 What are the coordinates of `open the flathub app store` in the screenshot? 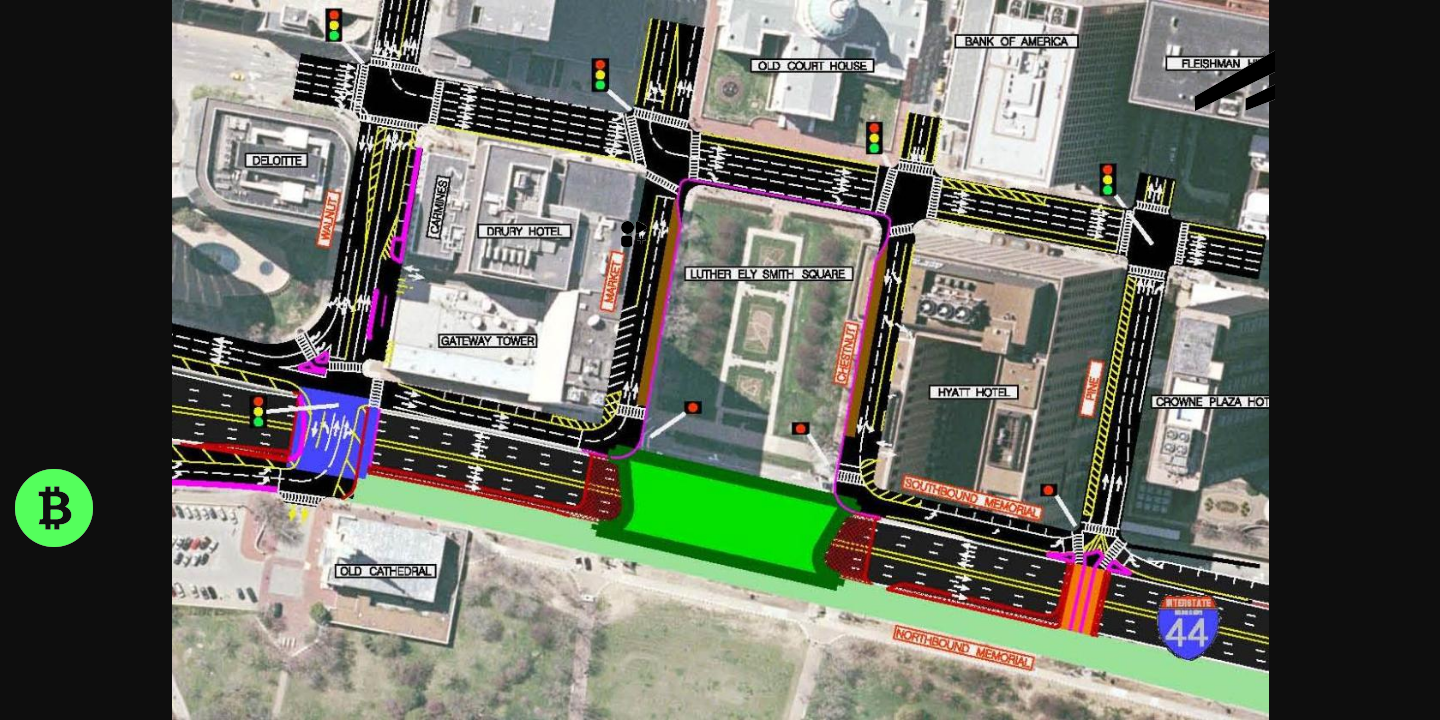 It's located at (634, 234).